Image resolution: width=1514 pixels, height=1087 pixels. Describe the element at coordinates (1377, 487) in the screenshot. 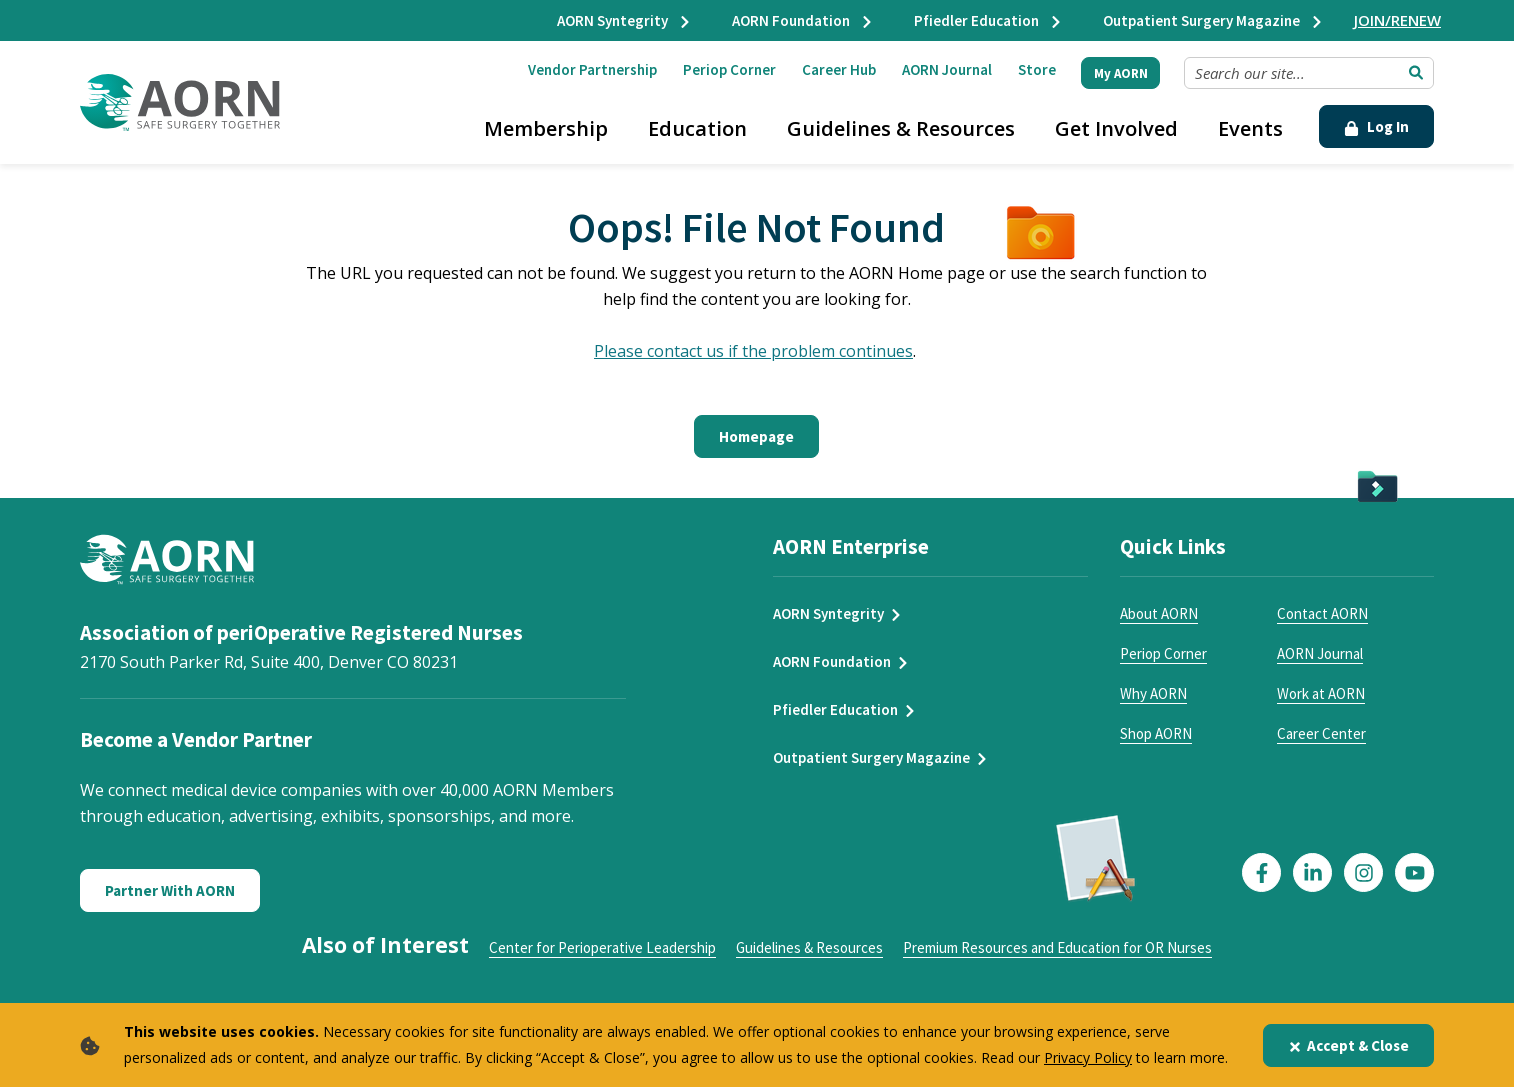

I see `open wondershare filmora project files` at that location.